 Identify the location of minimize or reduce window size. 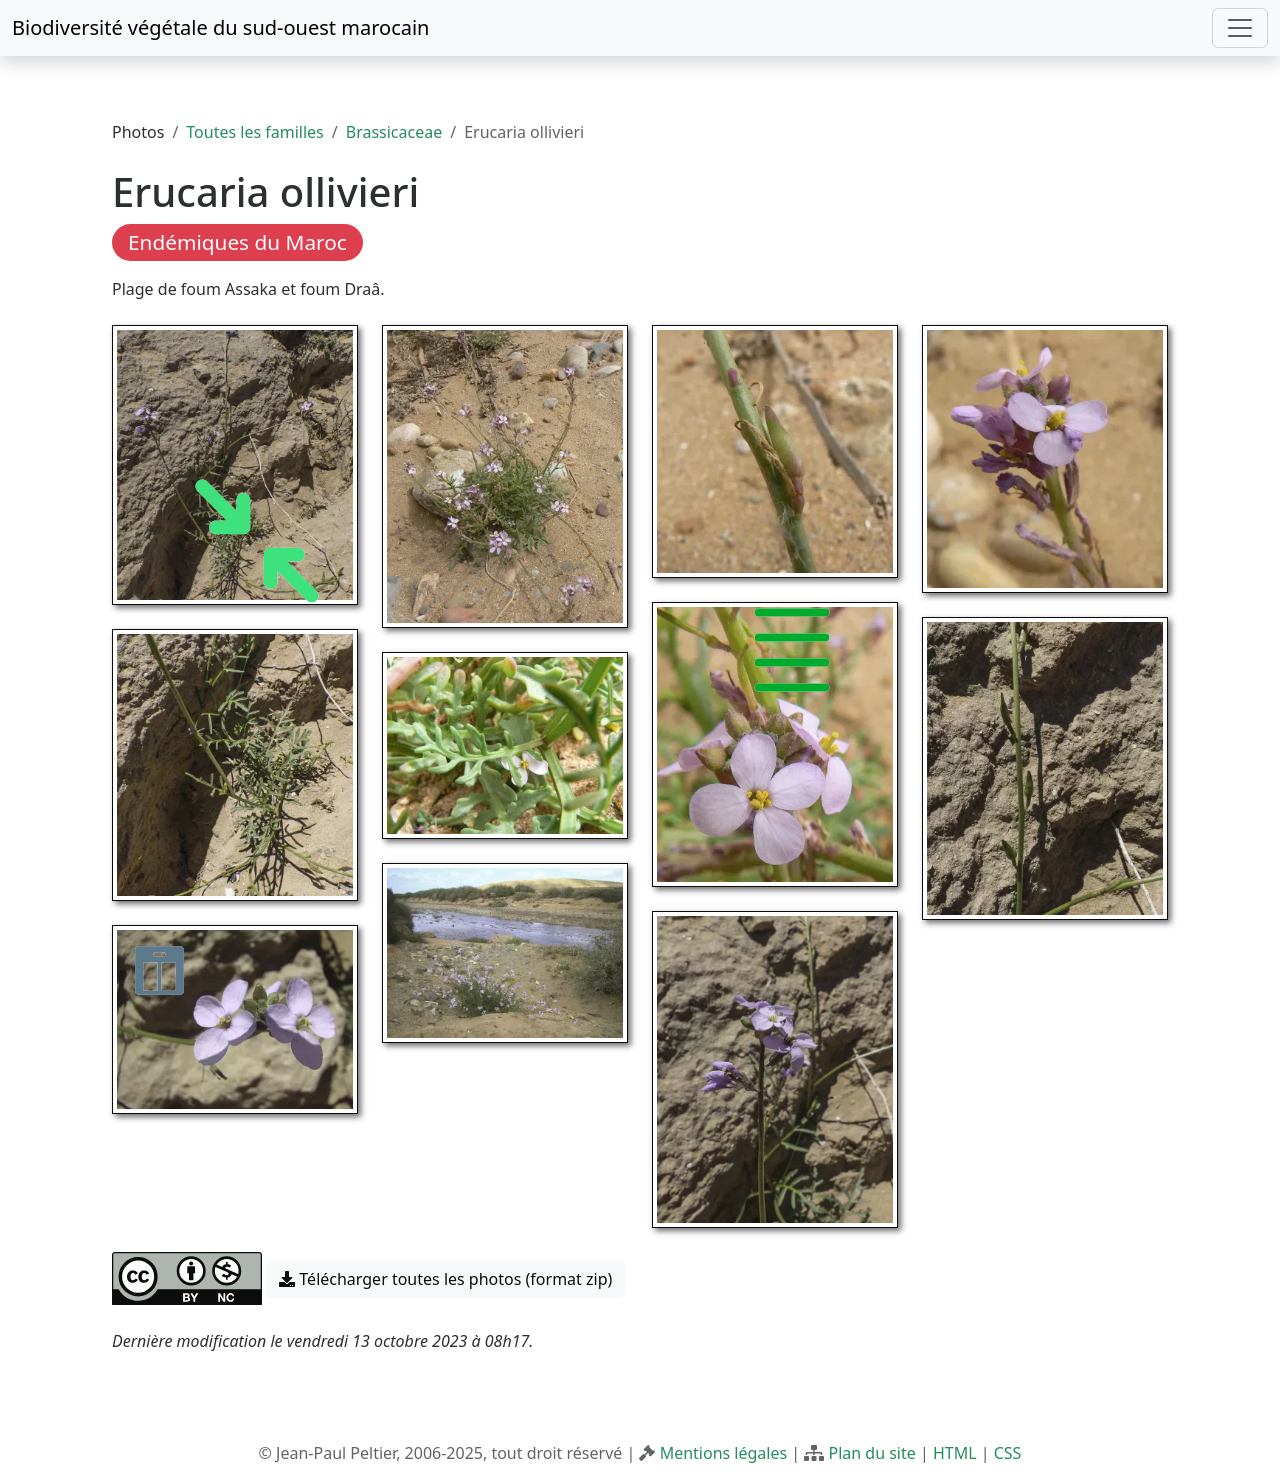
(257, 541).